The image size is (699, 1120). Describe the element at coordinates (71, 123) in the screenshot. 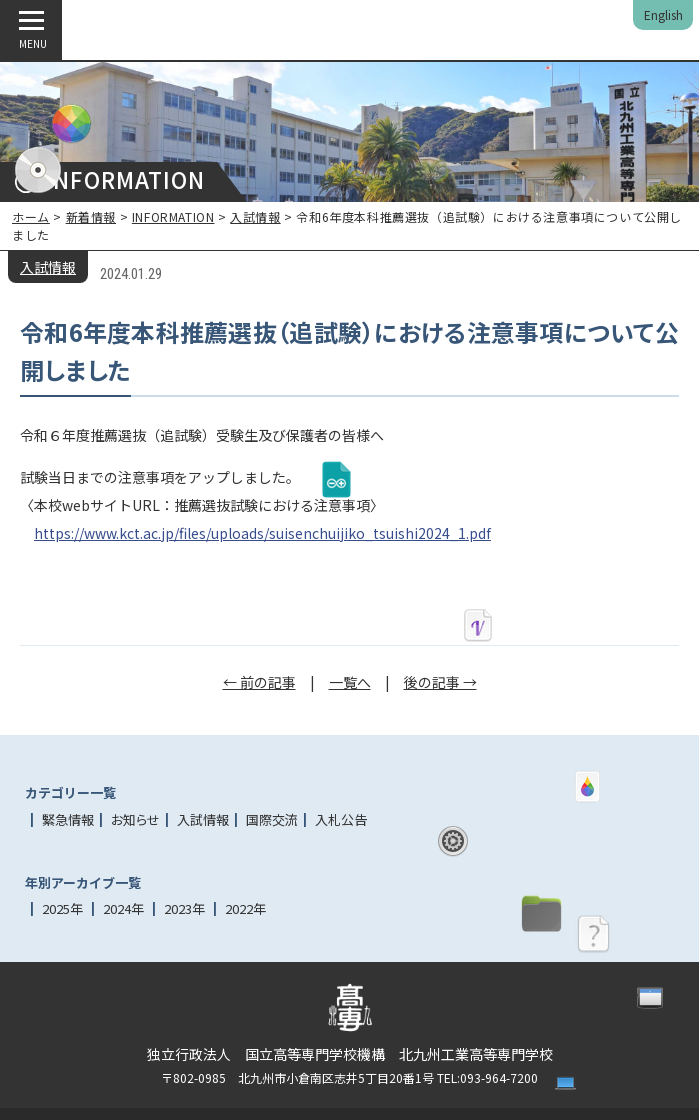

I see `open color picker tool` at that location.